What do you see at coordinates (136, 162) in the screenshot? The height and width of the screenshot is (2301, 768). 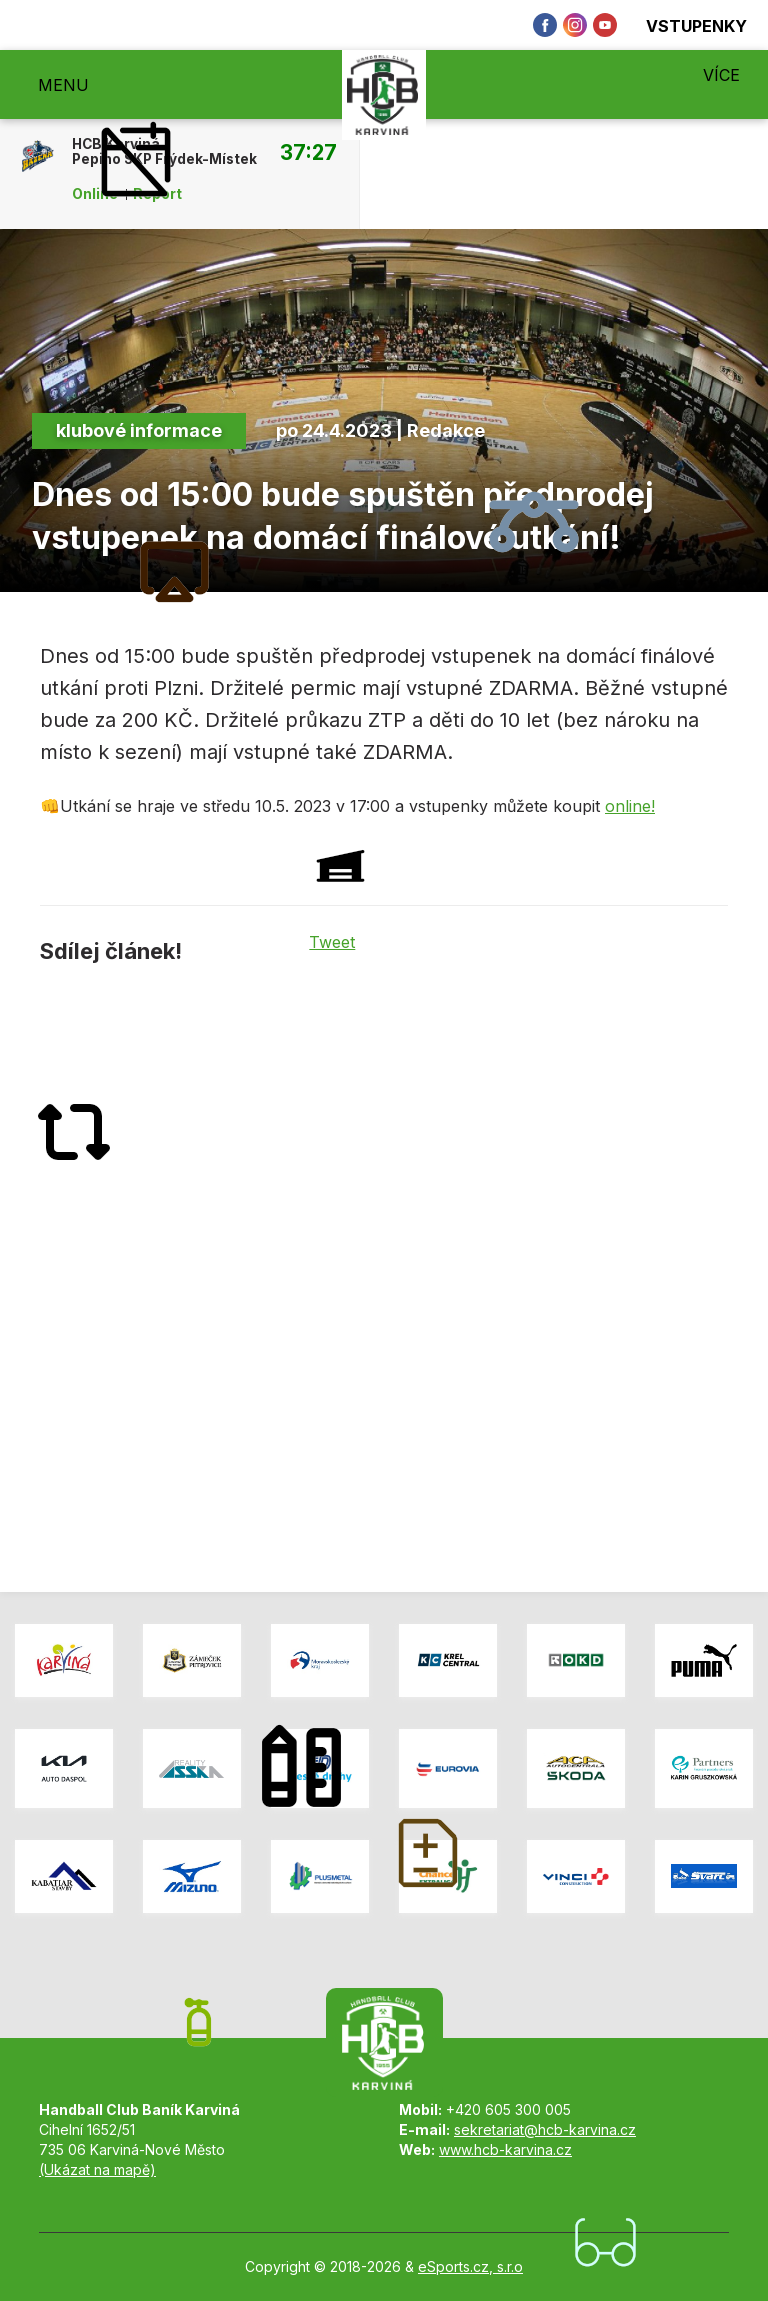 I see `calendar feature disabled or unavailable` at bounding box center [136, 162].